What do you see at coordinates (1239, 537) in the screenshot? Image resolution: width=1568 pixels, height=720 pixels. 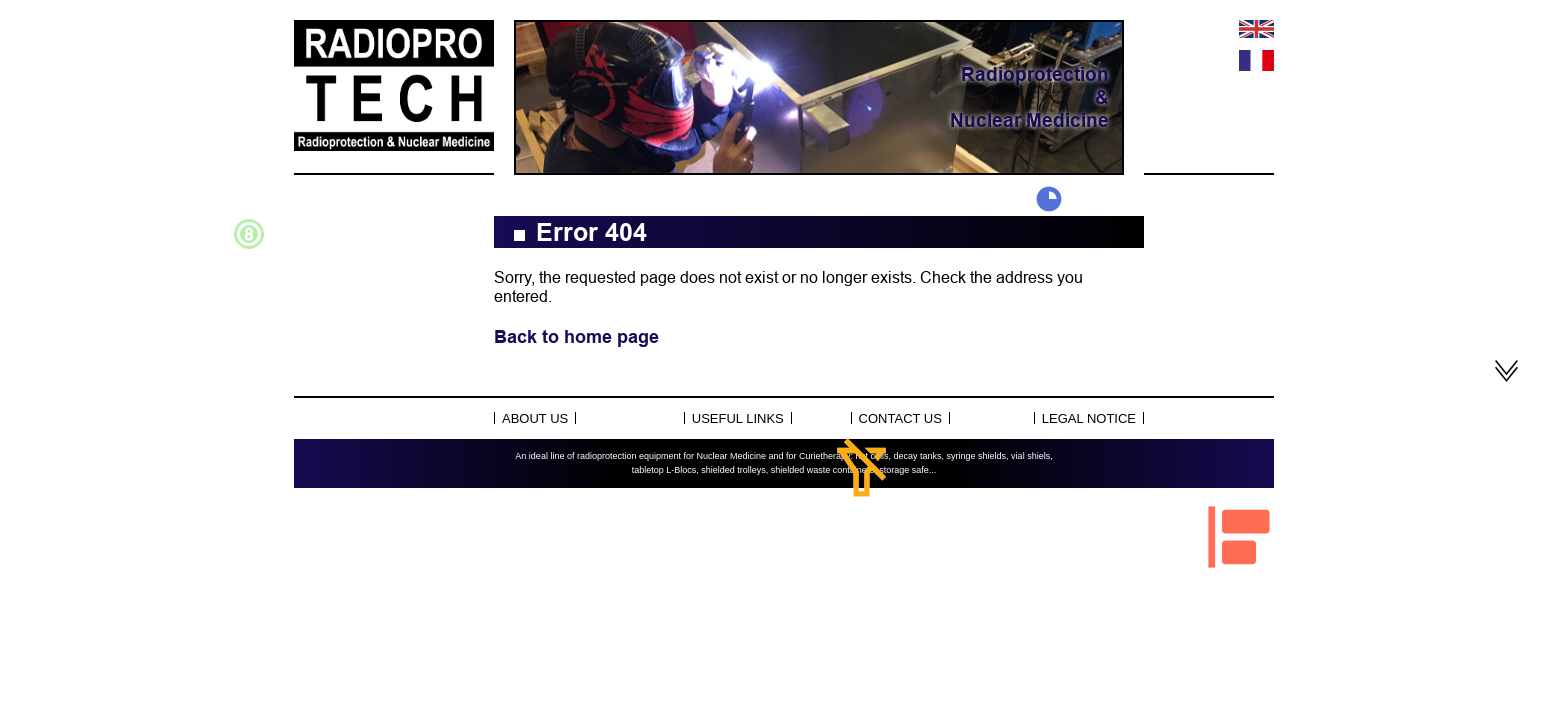 I see `align selected items to the left edge` at bounding box center [1239, 537].